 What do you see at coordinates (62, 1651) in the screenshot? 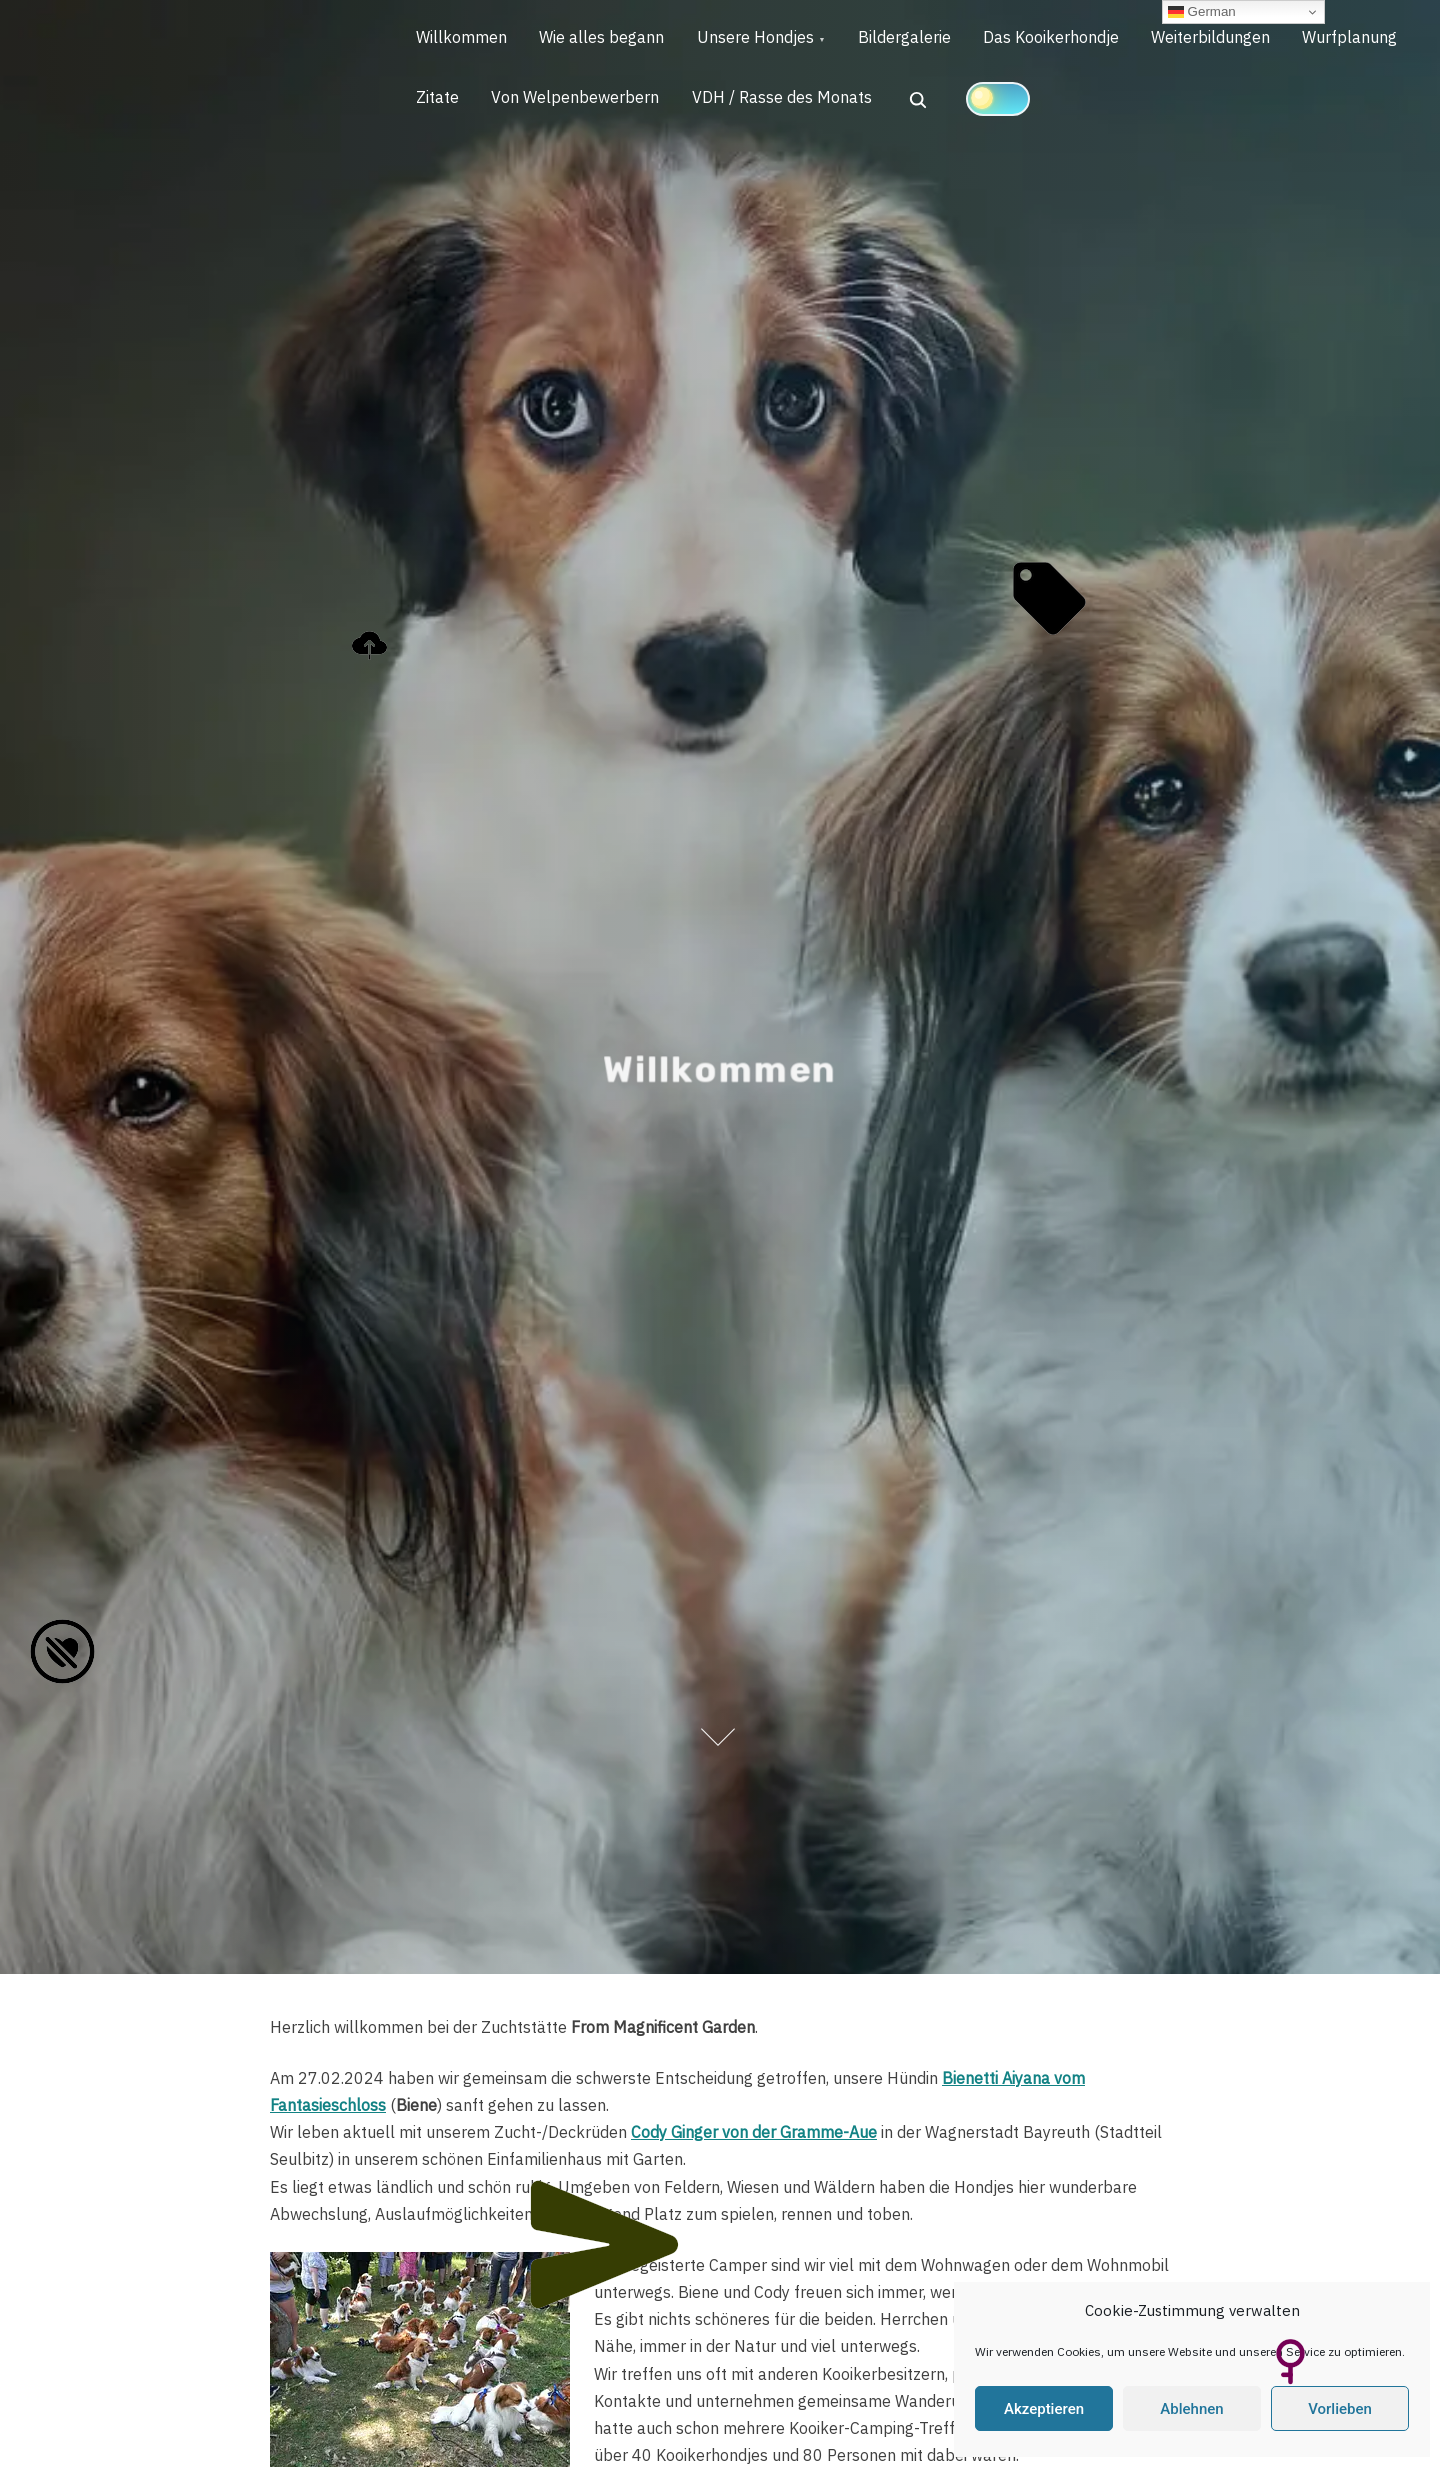
I see `remove from favorites` at bounding box center [62, 1651].